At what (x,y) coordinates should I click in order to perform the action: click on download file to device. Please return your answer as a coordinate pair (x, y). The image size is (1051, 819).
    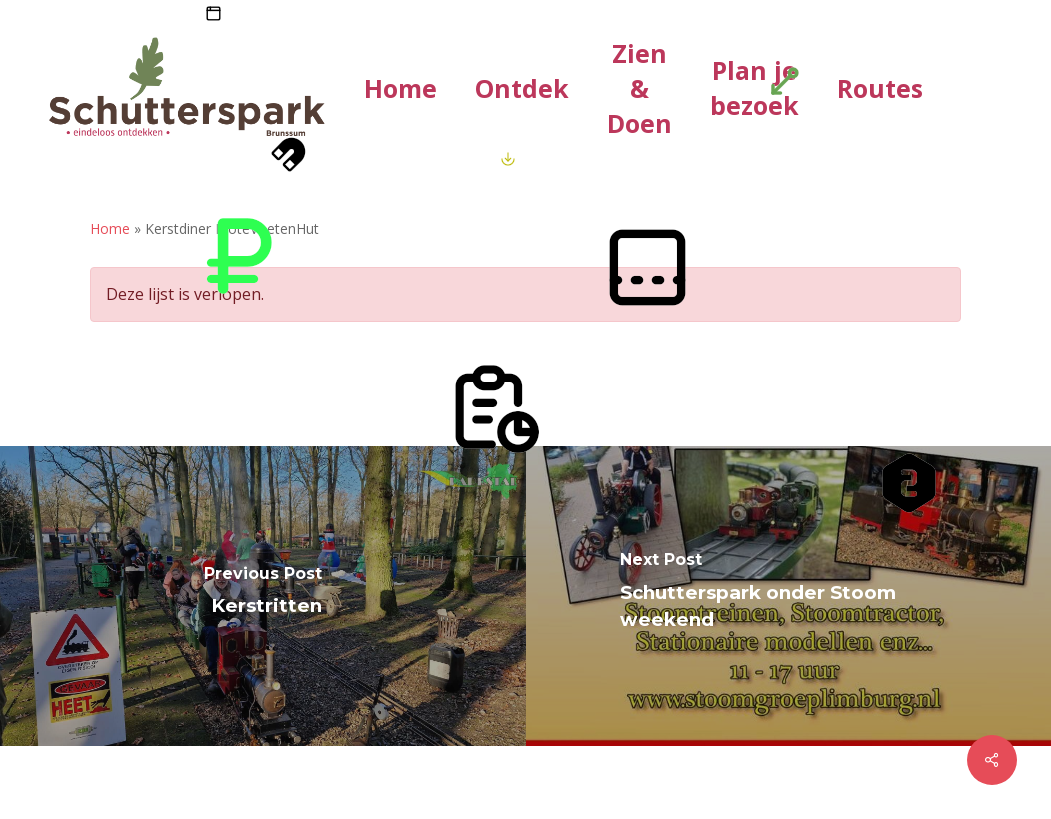
    Looking at the image, I should click on (508, 159).